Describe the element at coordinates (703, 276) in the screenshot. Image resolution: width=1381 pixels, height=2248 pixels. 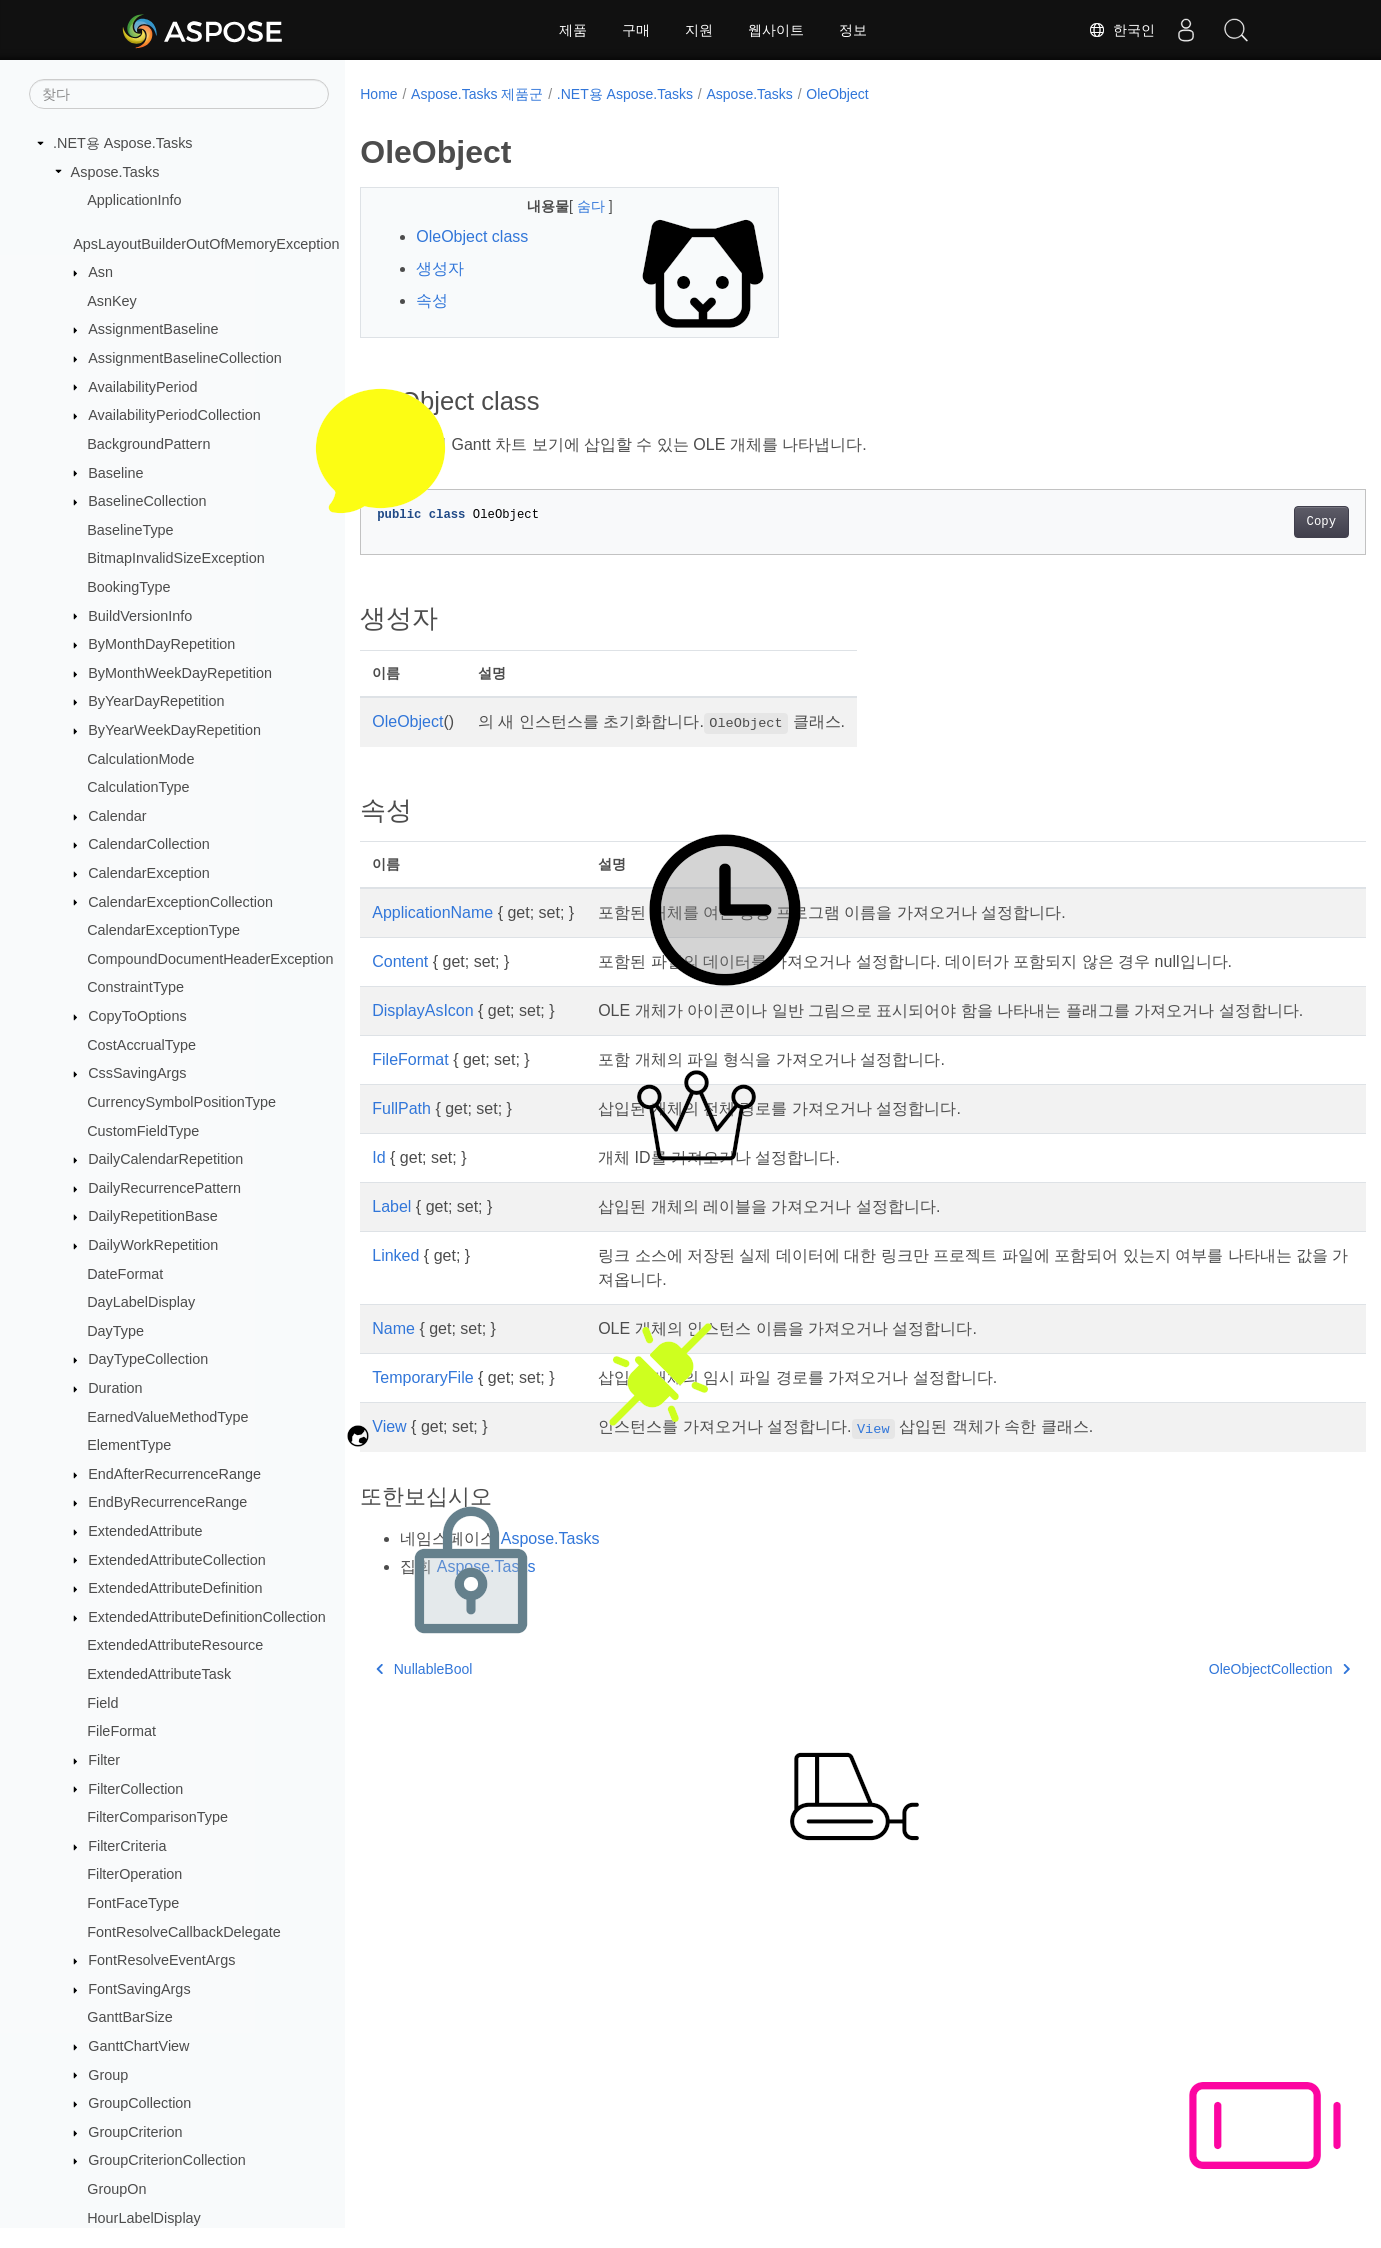
I see `access pet-related features or settings` at that location.